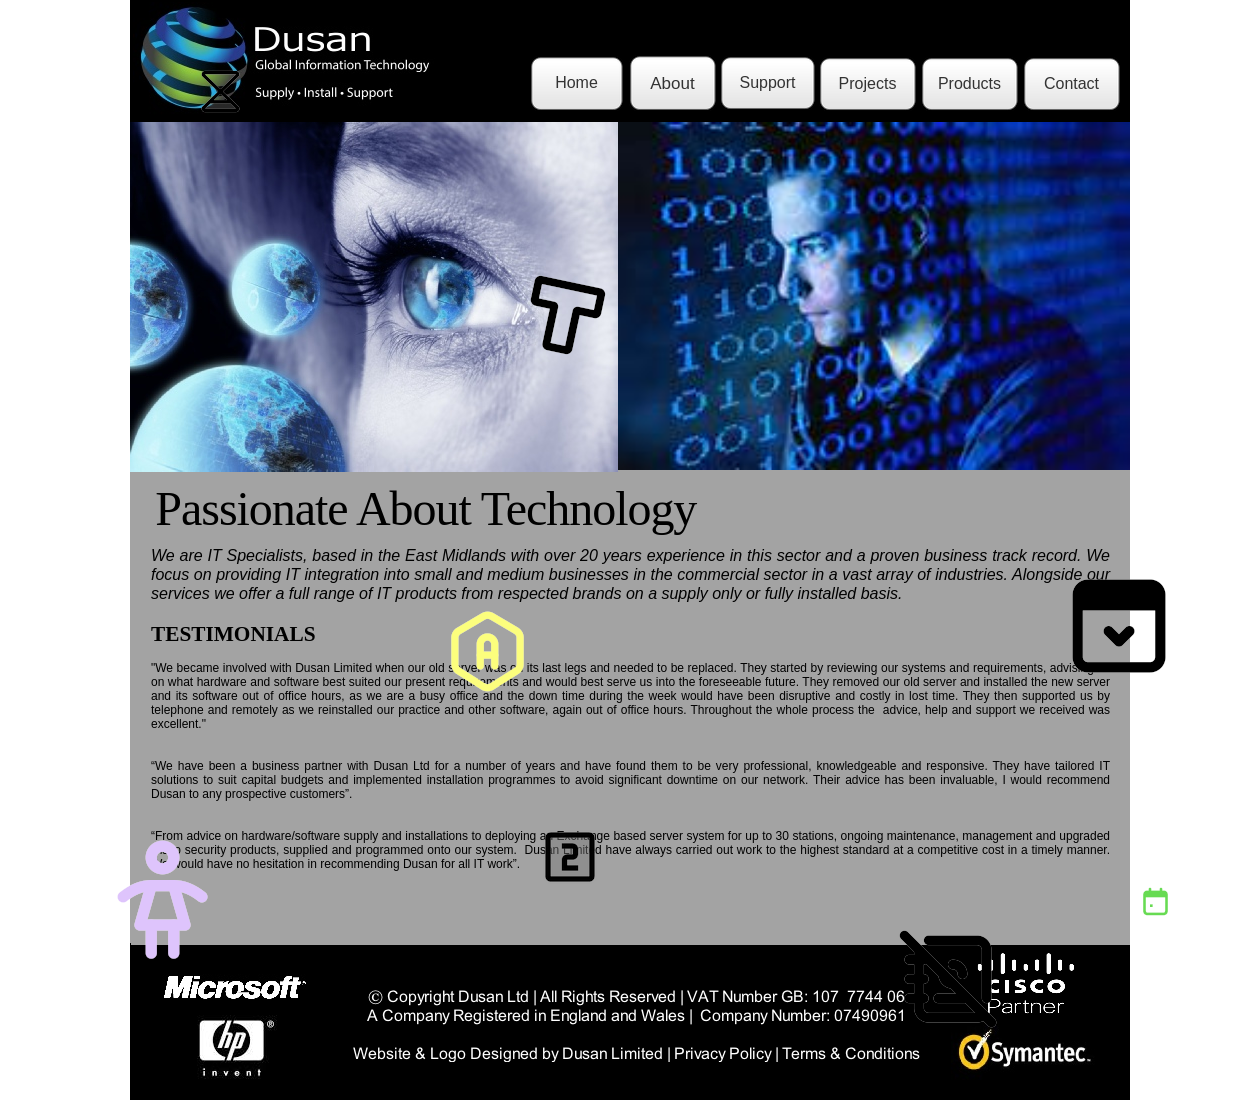  What do you see at coordinates (570, 857) in the screenshot?
I see `indicates step two in a multi-step process` at bounding box center [570, 857].